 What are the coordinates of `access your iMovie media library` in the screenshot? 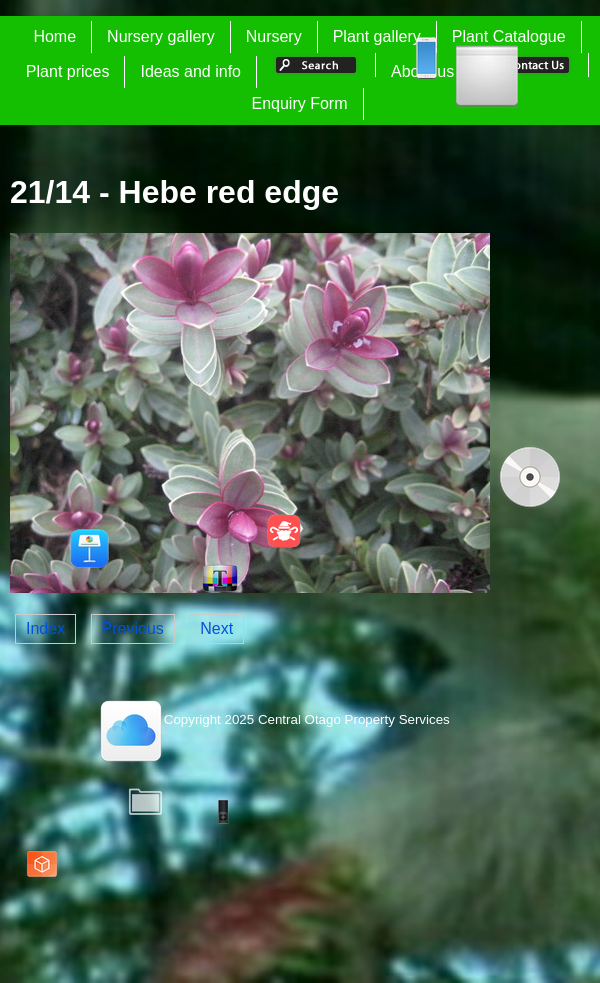 It's located at (145, 801).